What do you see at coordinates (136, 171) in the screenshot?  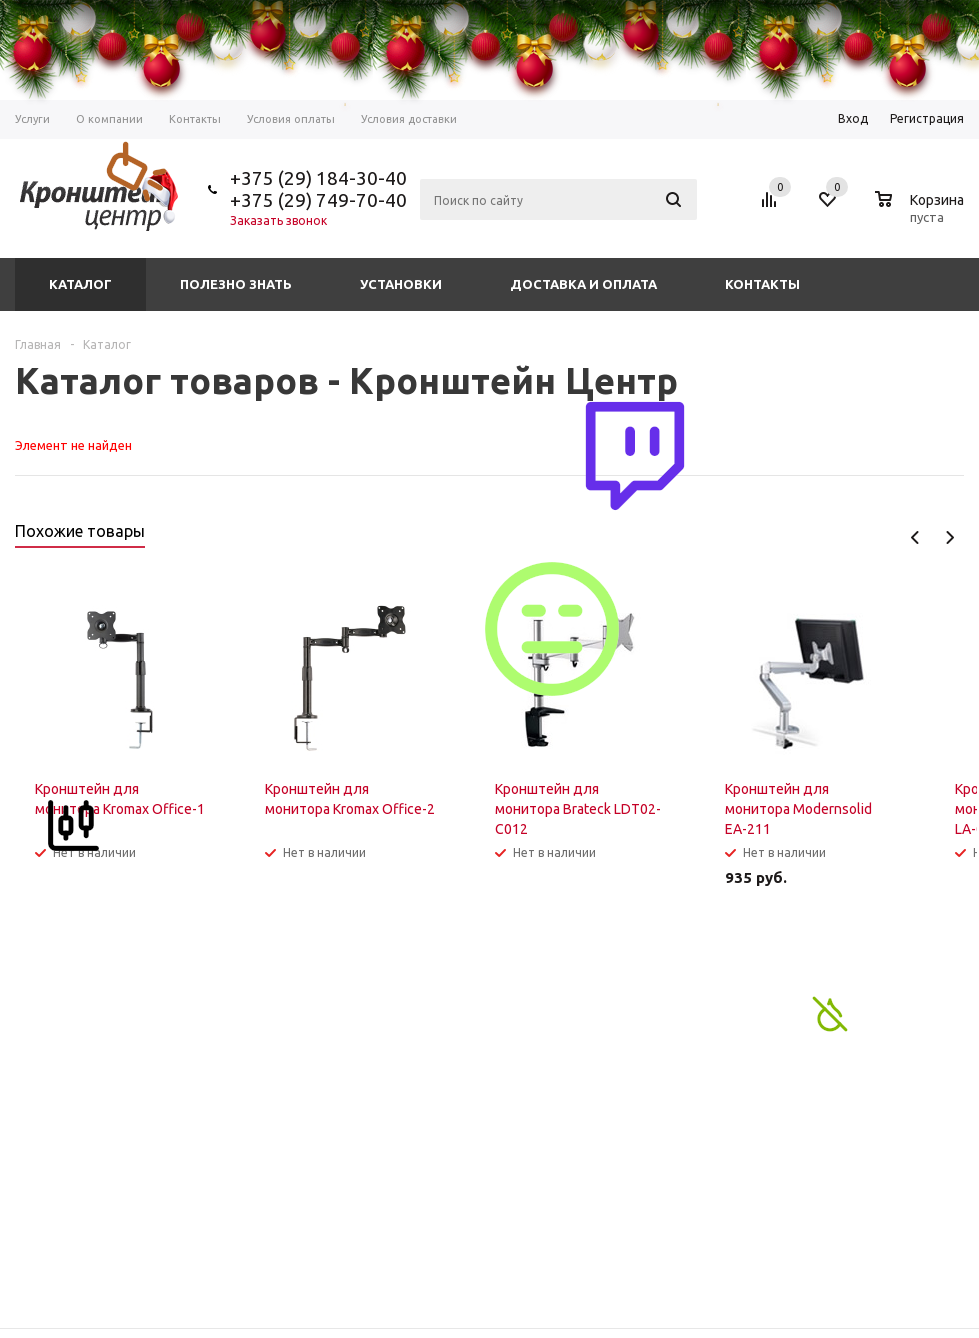 I see `spotlight or highlight feature` at bounding box center [136, 171].